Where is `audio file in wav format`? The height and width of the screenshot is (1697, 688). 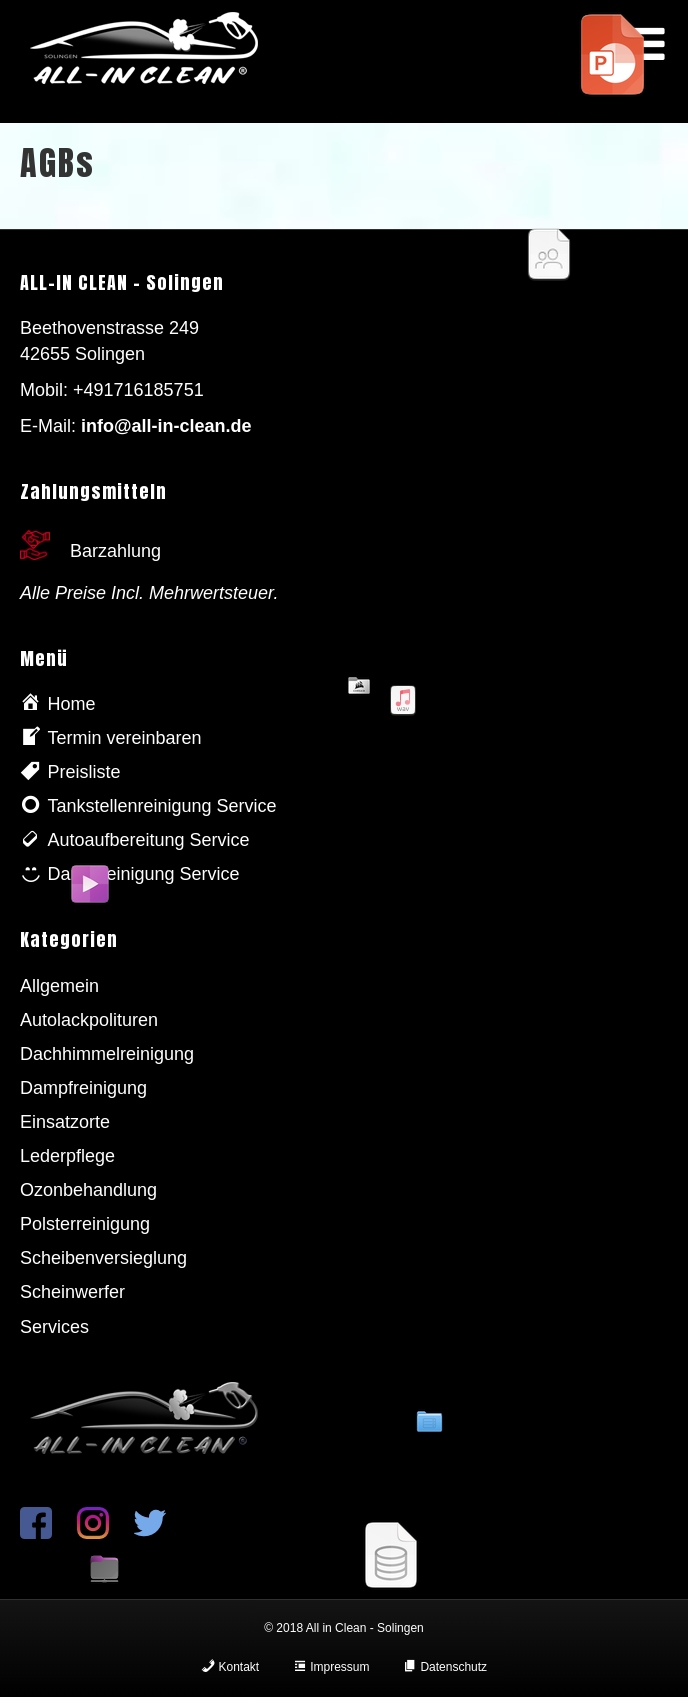
audio file in wav format is located at coordinates (403, 700).